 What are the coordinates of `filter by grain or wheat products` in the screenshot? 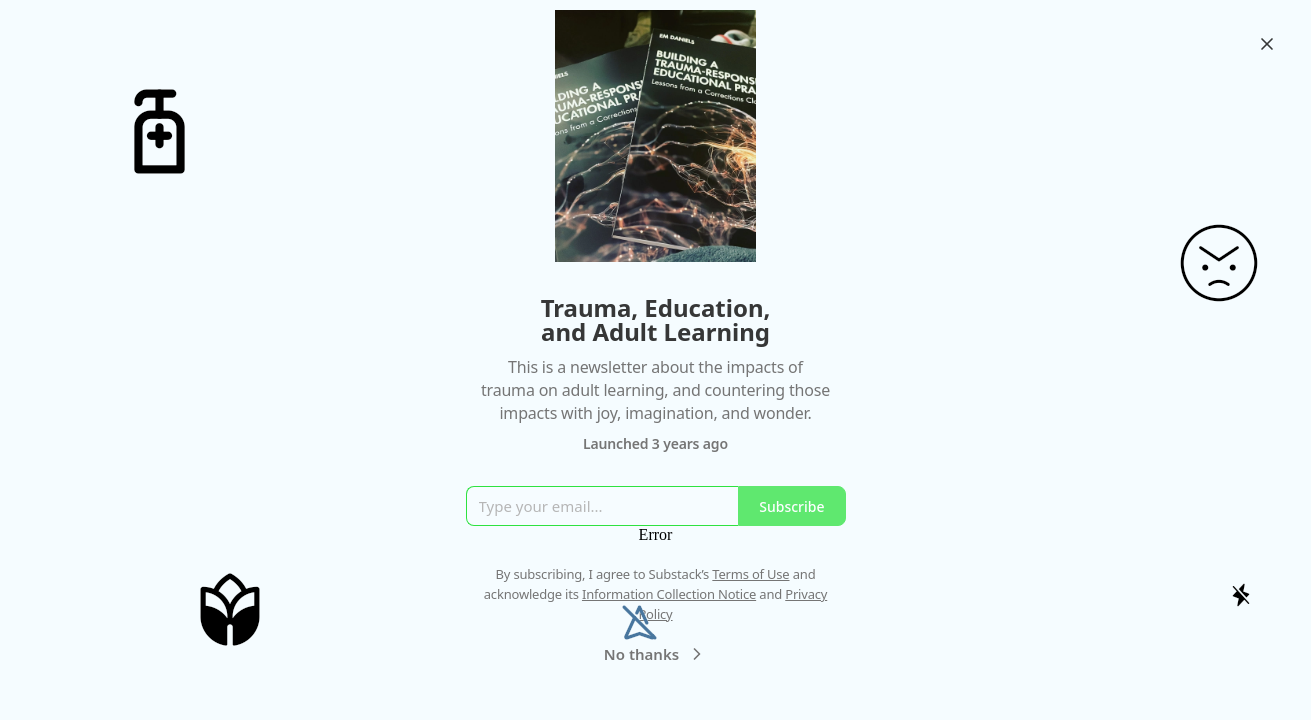 It's located at (230, 611).